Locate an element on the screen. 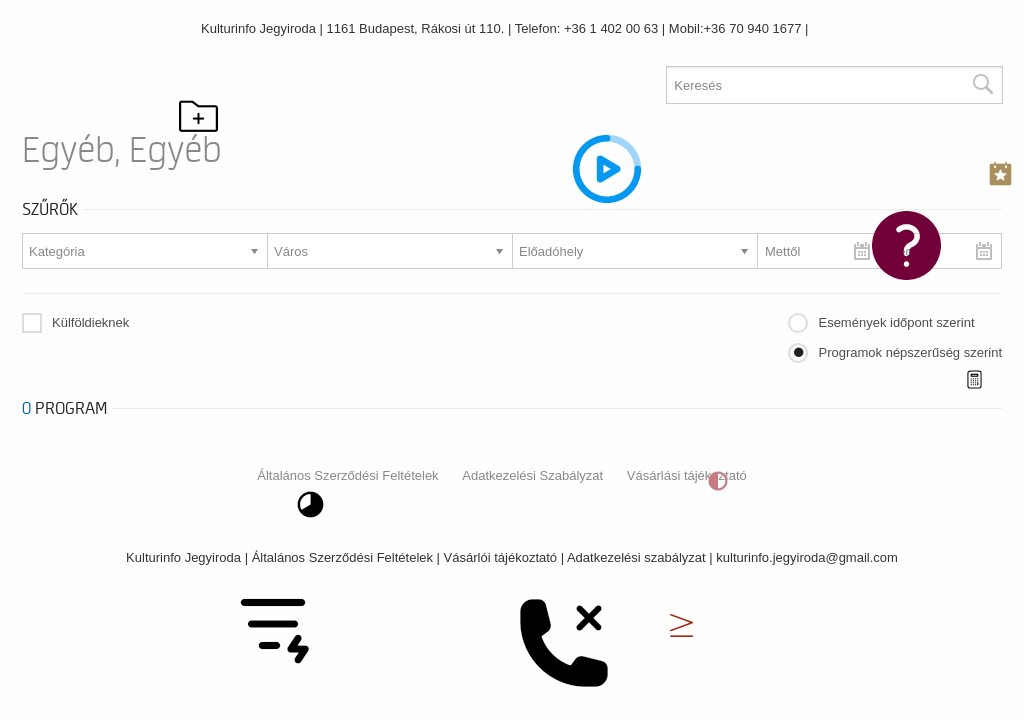 The image size is (1024, 720). create a new folder is located at coordinates (198, 115).